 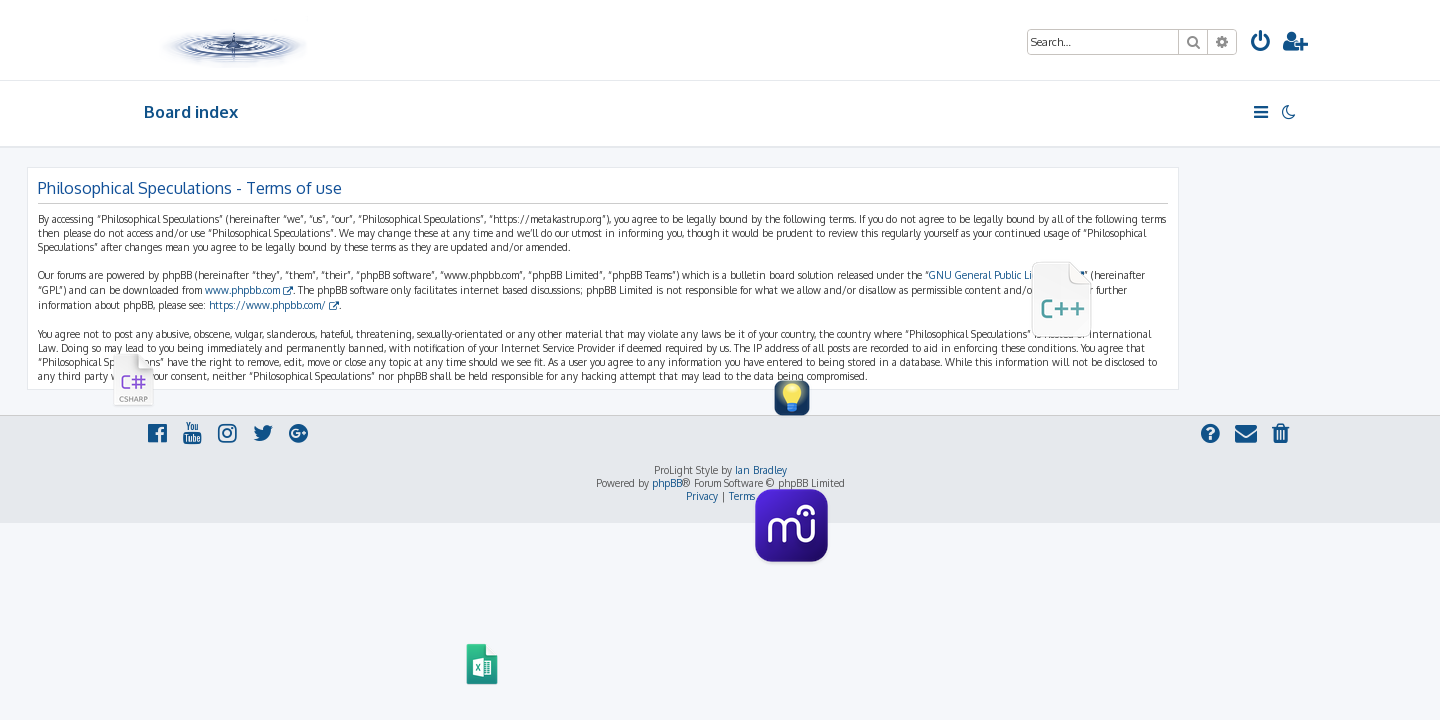 I want to click on a C# source code file, so click(x=133, y=380).